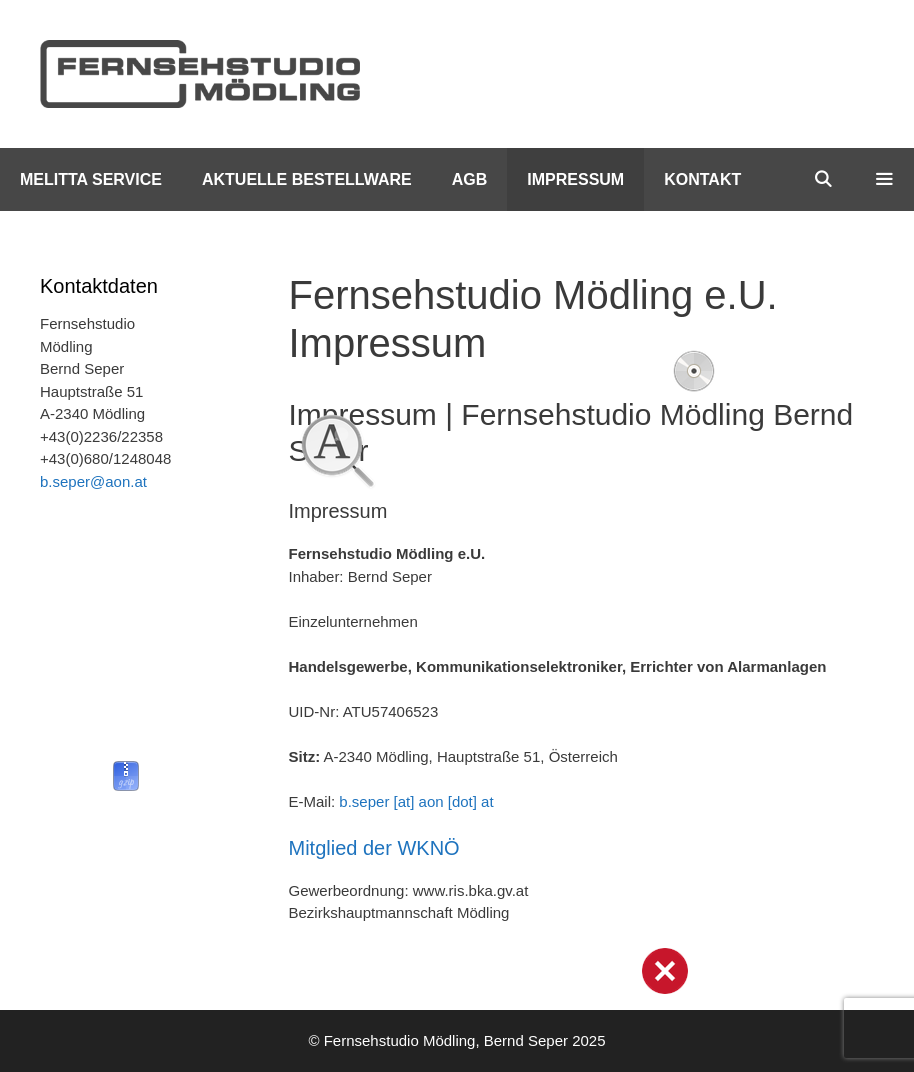 The image size is (914, 1072). I want to click on search for files or documents, so click(337, 450).